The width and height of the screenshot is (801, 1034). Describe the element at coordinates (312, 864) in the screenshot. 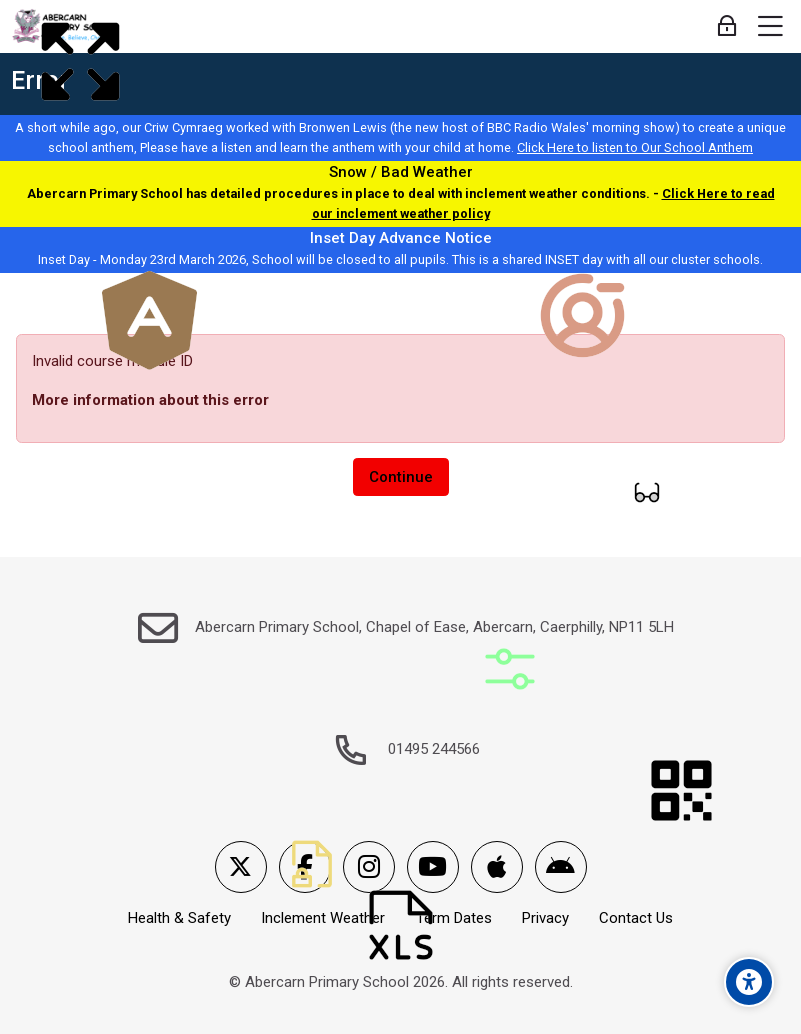

I see `access a password-protected file` at that location.